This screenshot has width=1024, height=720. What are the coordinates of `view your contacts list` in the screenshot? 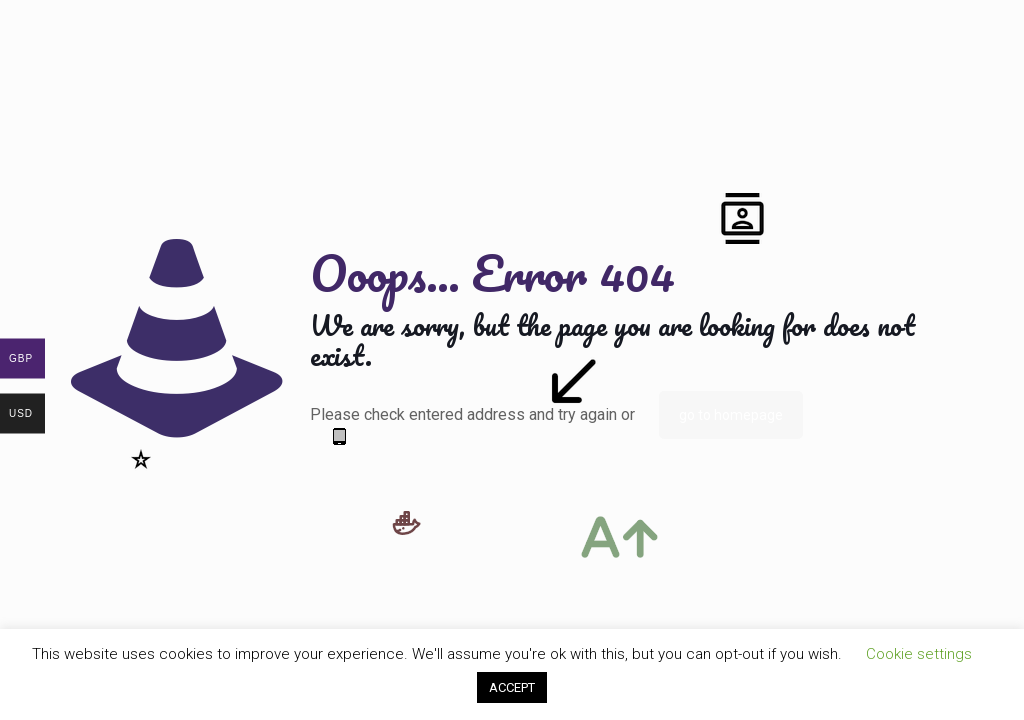 It's located at (742, 218).